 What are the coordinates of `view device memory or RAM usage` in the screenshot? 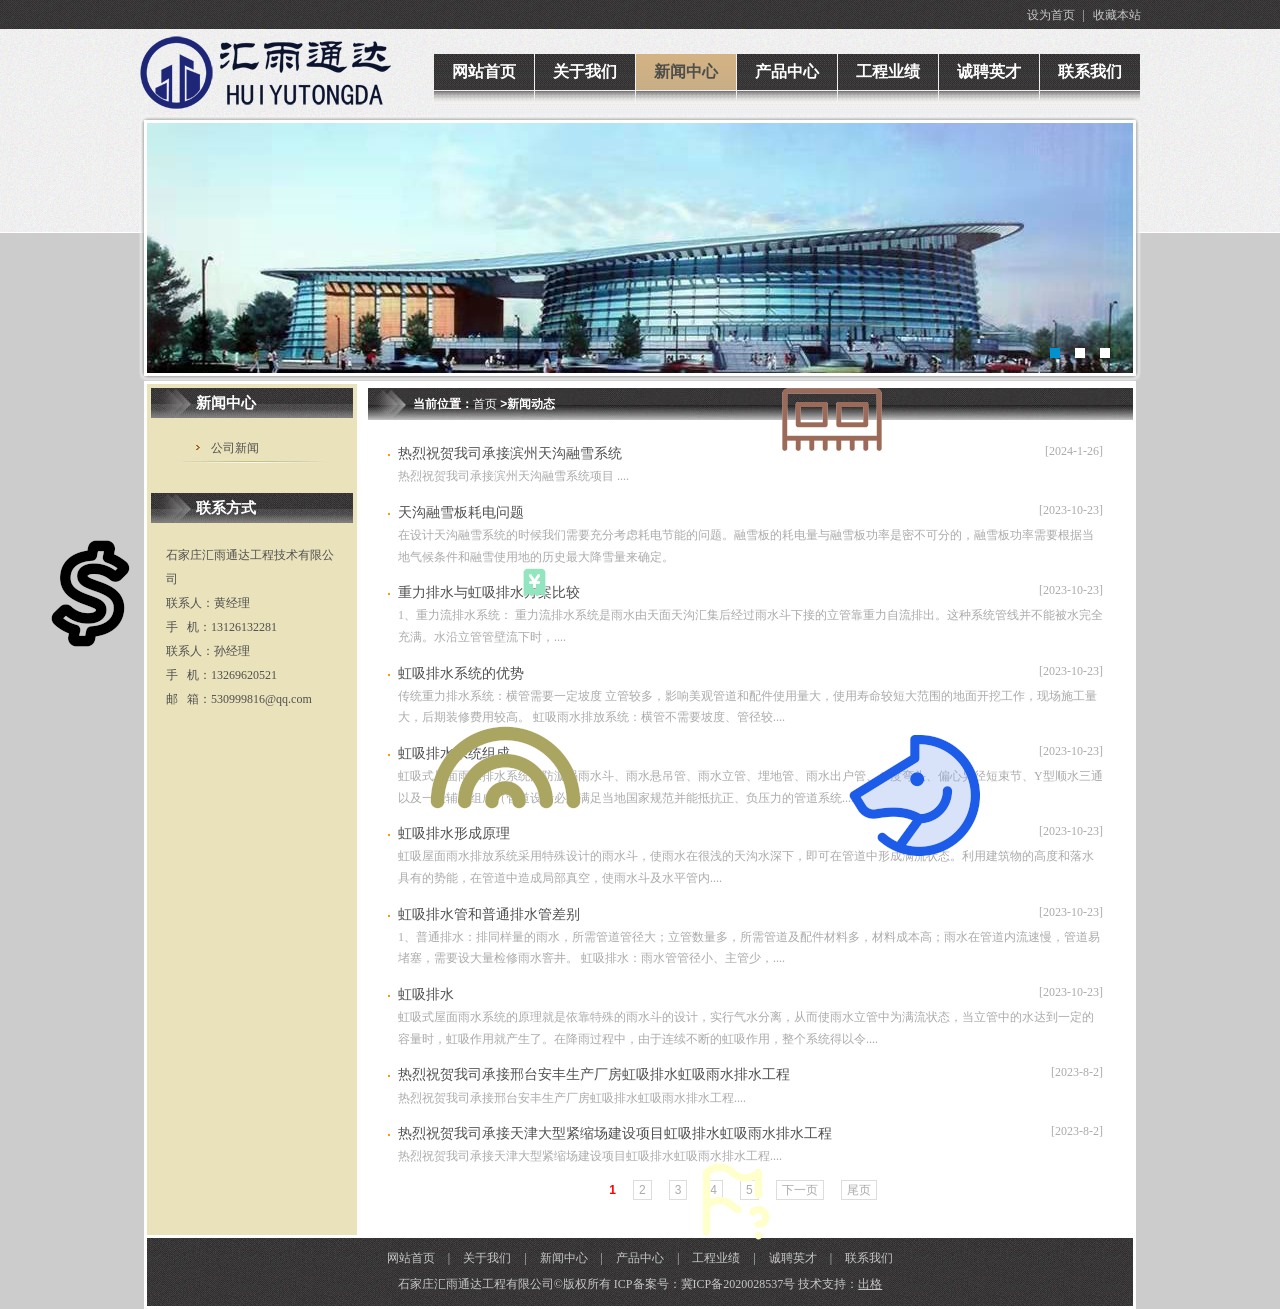 It's located at (832, 418).